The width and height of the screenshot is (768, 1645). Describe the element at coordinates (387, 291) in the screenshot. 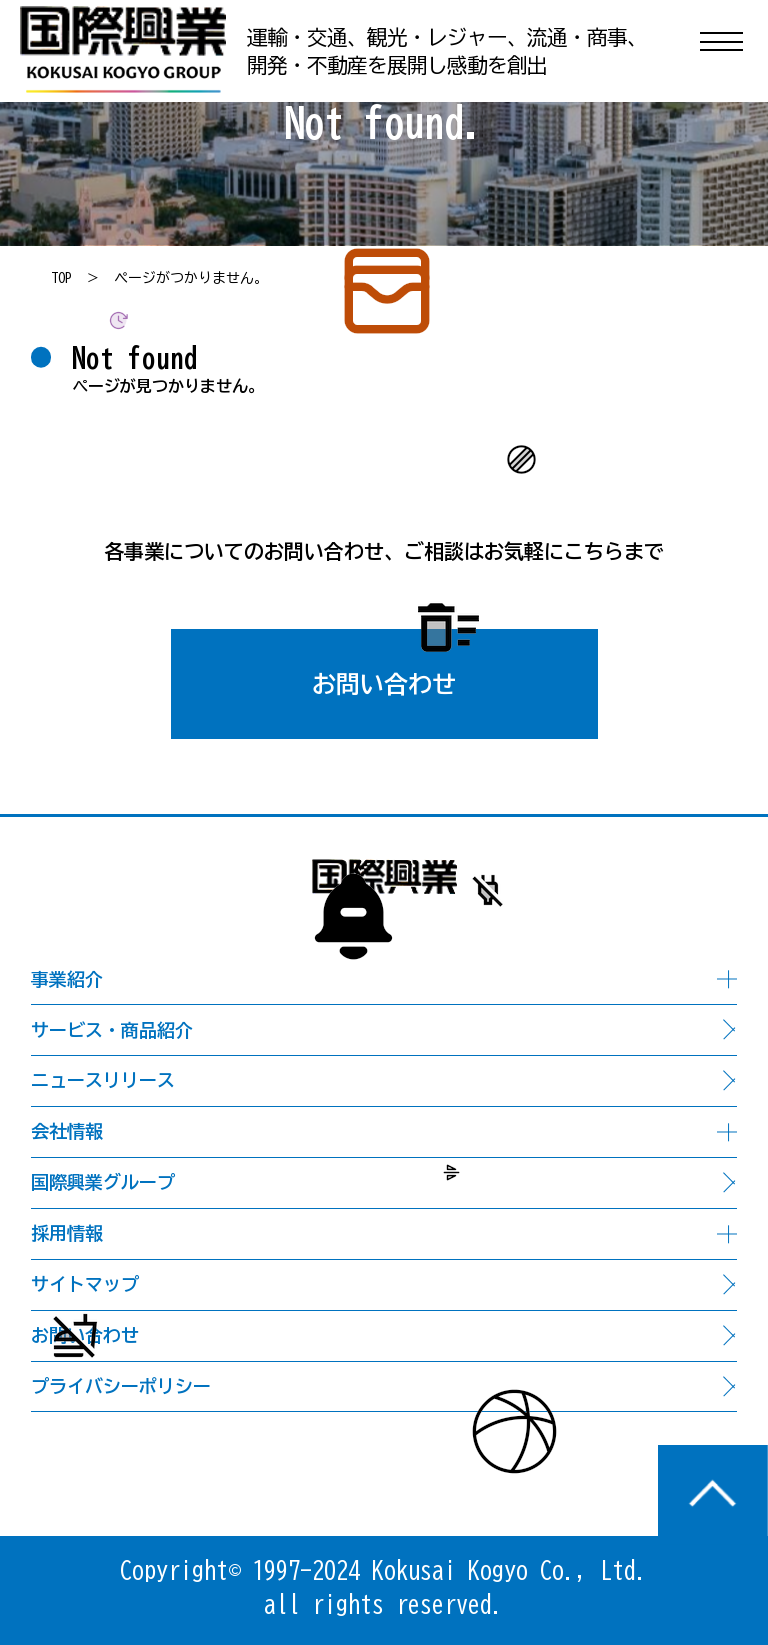

I see `access your digital wallet and payment cards` at that location.